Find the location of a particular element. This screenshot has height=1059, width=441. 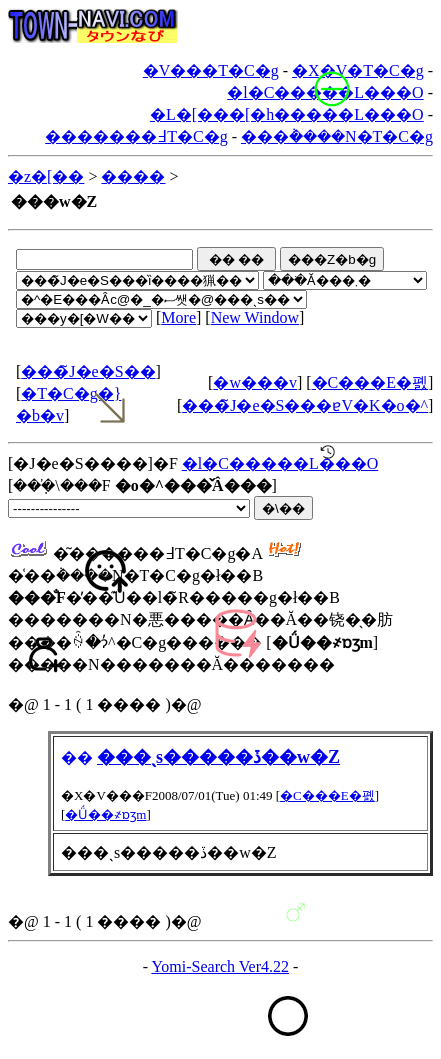

access cached data or storage is located at coordinates (236, 633).